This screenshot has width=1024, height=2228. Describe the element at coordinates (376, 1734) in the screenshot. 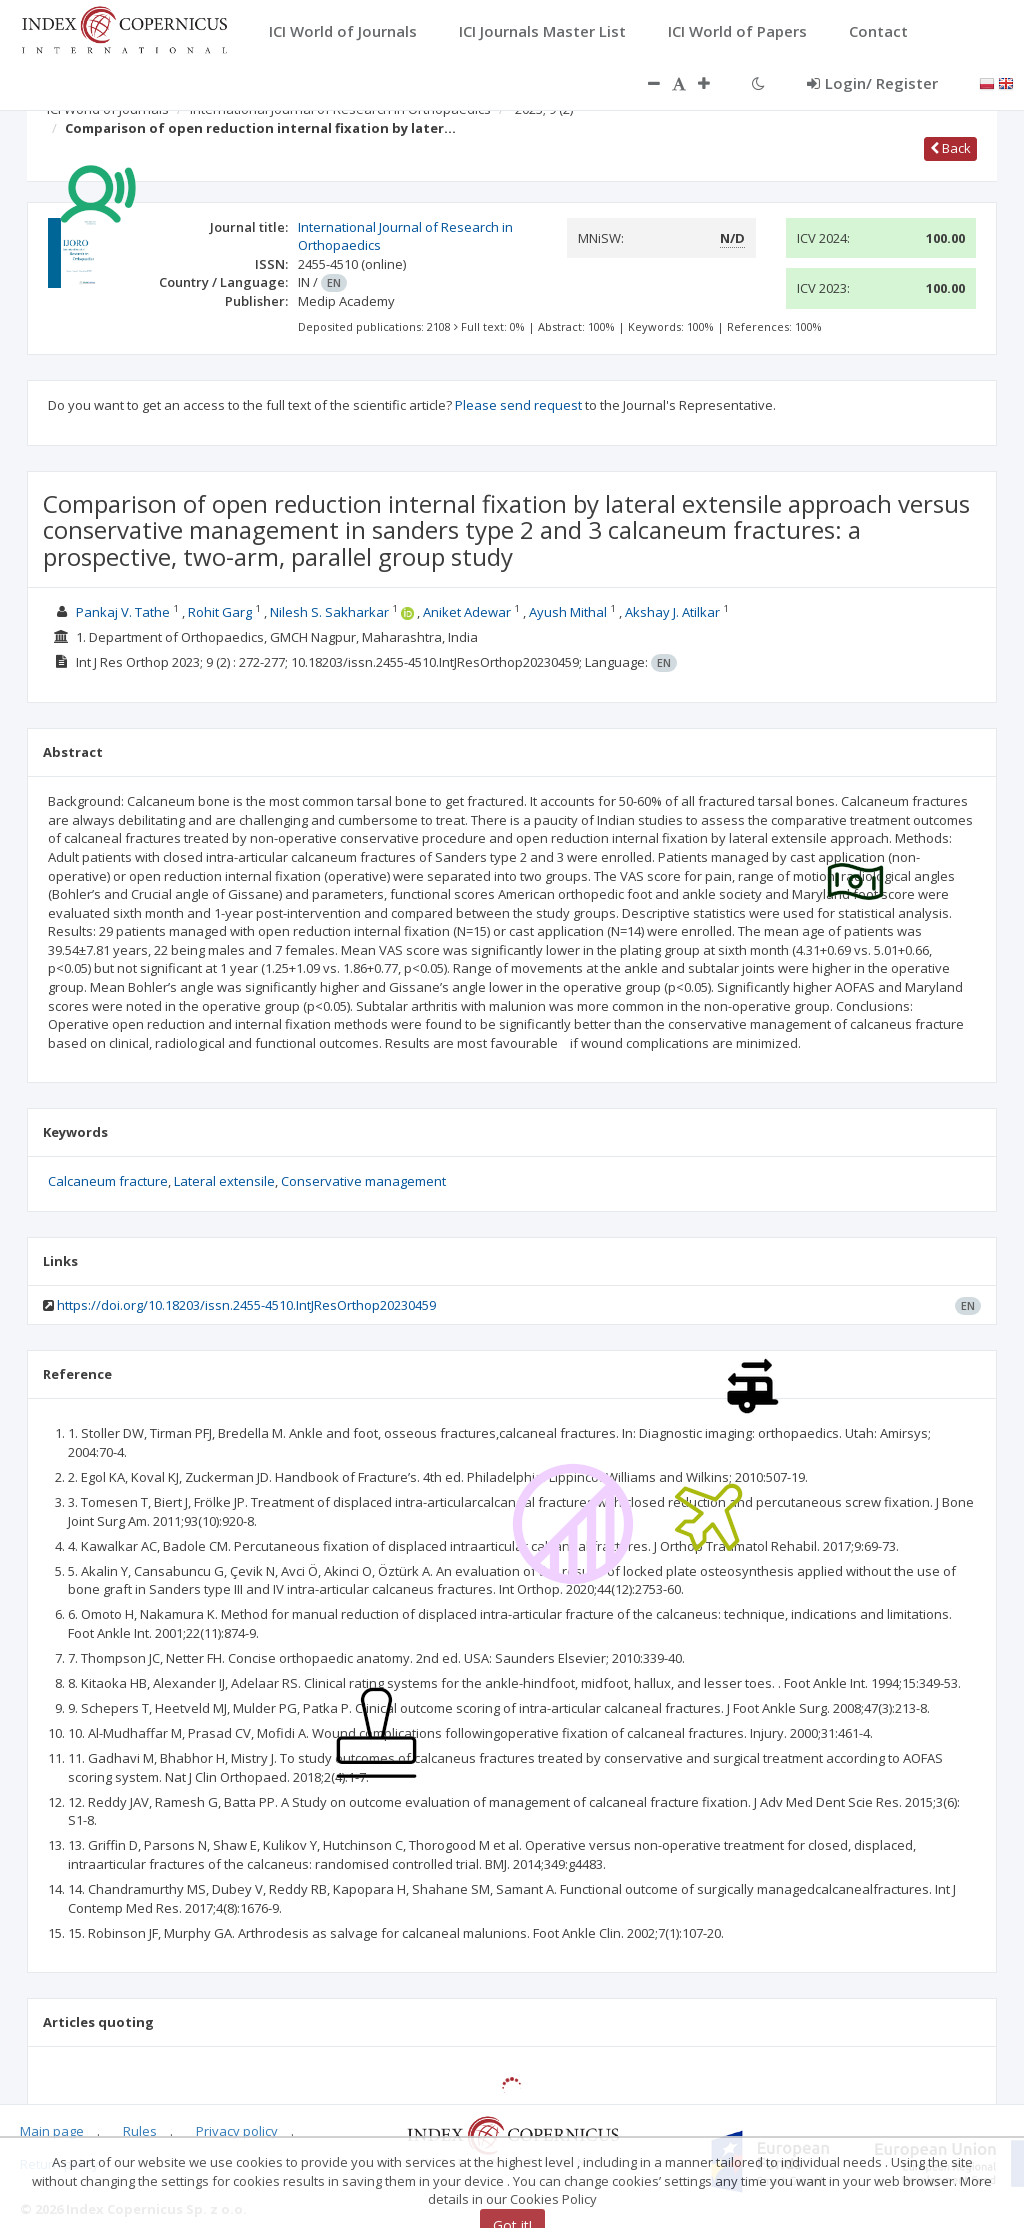

I see `apply a stamp or seal to a document` at that location.